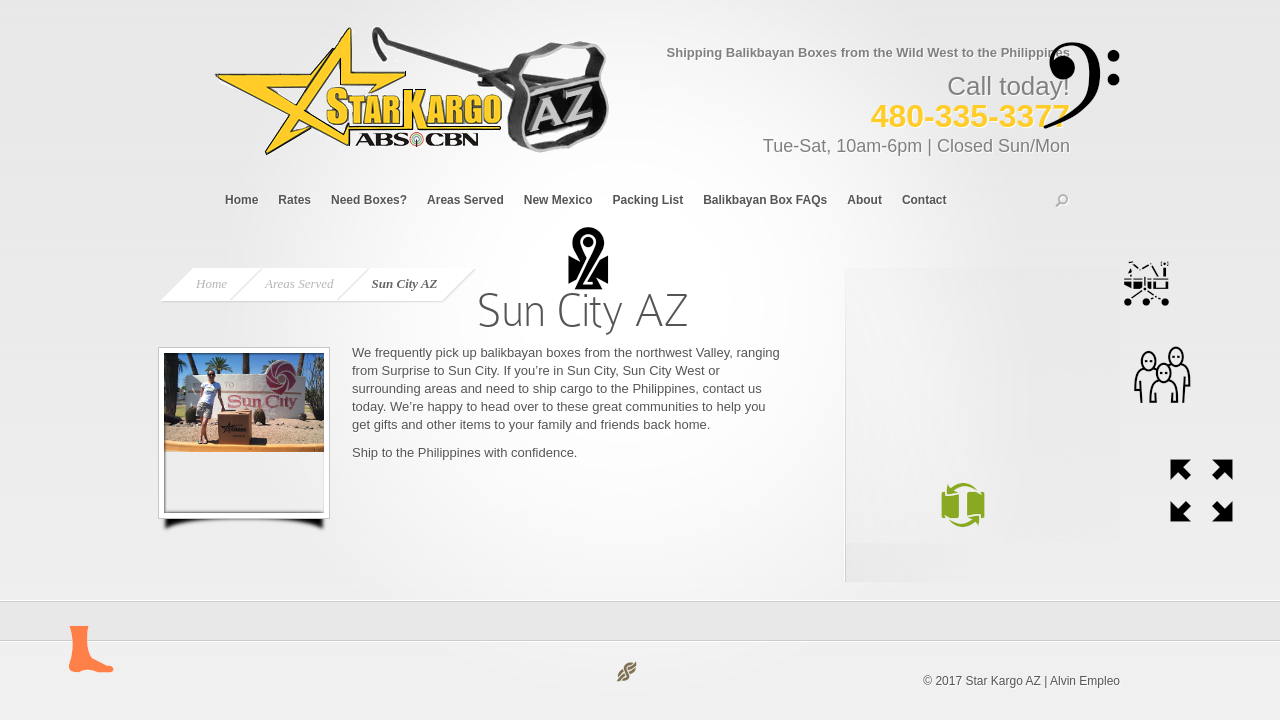  What do you see at coordinates (1146, 283) in the screenshot?
I see `view mars rover mission details` at bounding box center [1146, 283].